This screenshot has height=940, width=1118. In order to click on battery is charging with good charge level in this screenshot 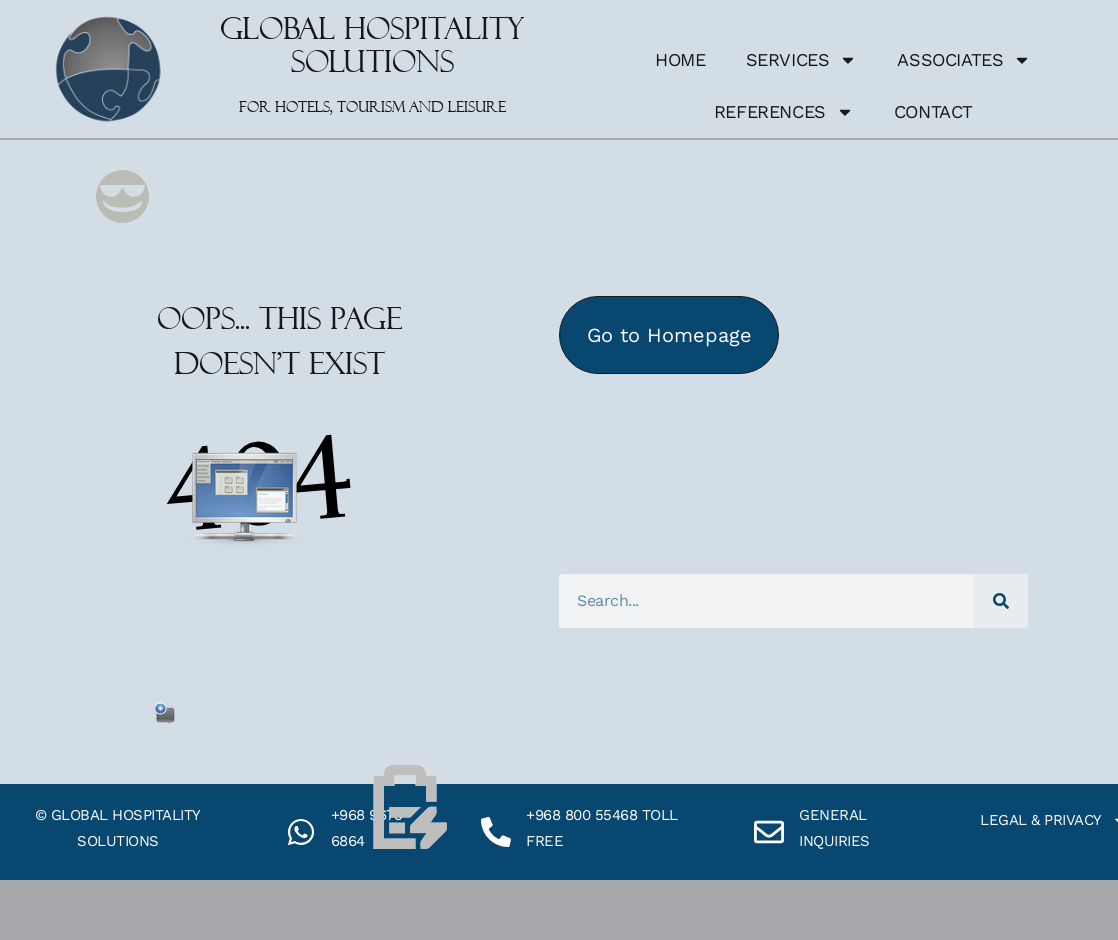, I will do `click(405, 807)`.